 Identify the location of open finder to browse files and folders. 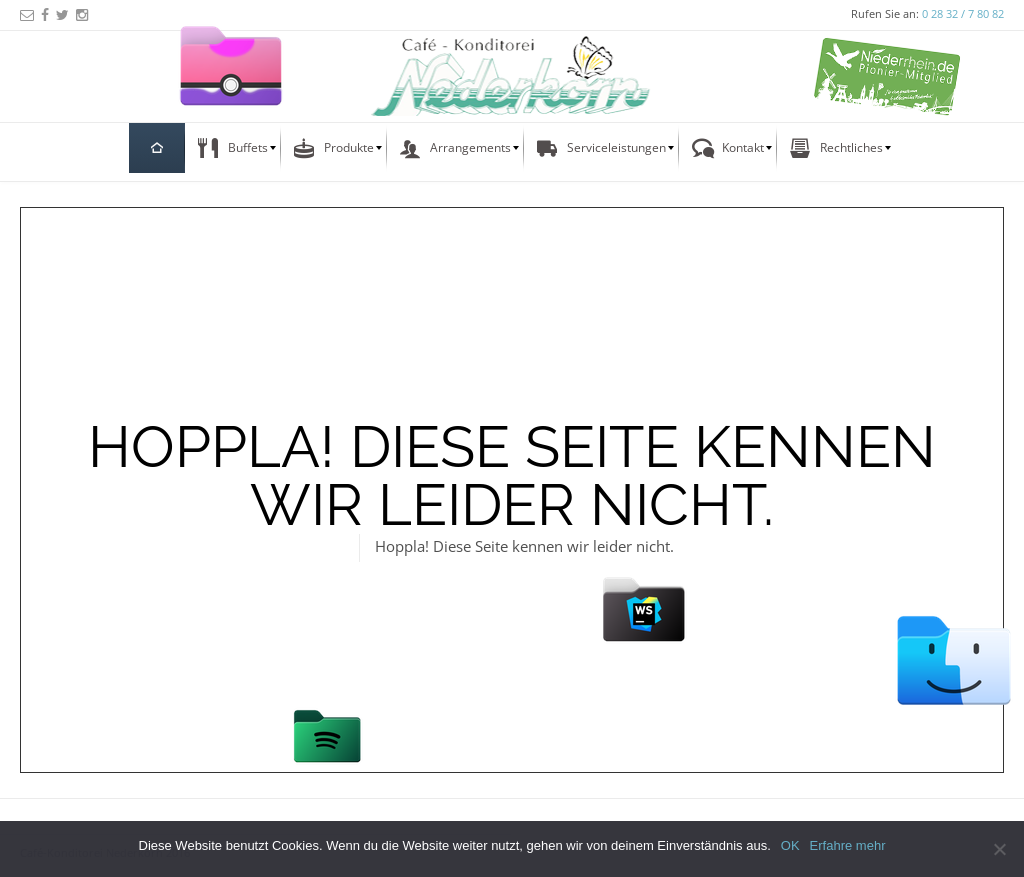
(953, 663).